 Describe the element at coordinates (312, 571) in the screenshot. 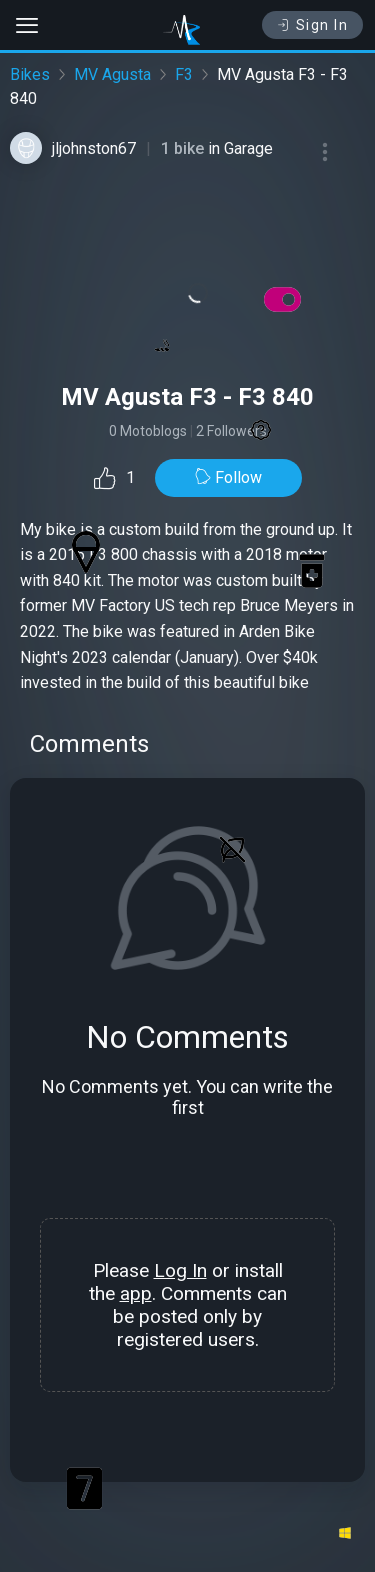

I see `view prescription or medication details` at that location.